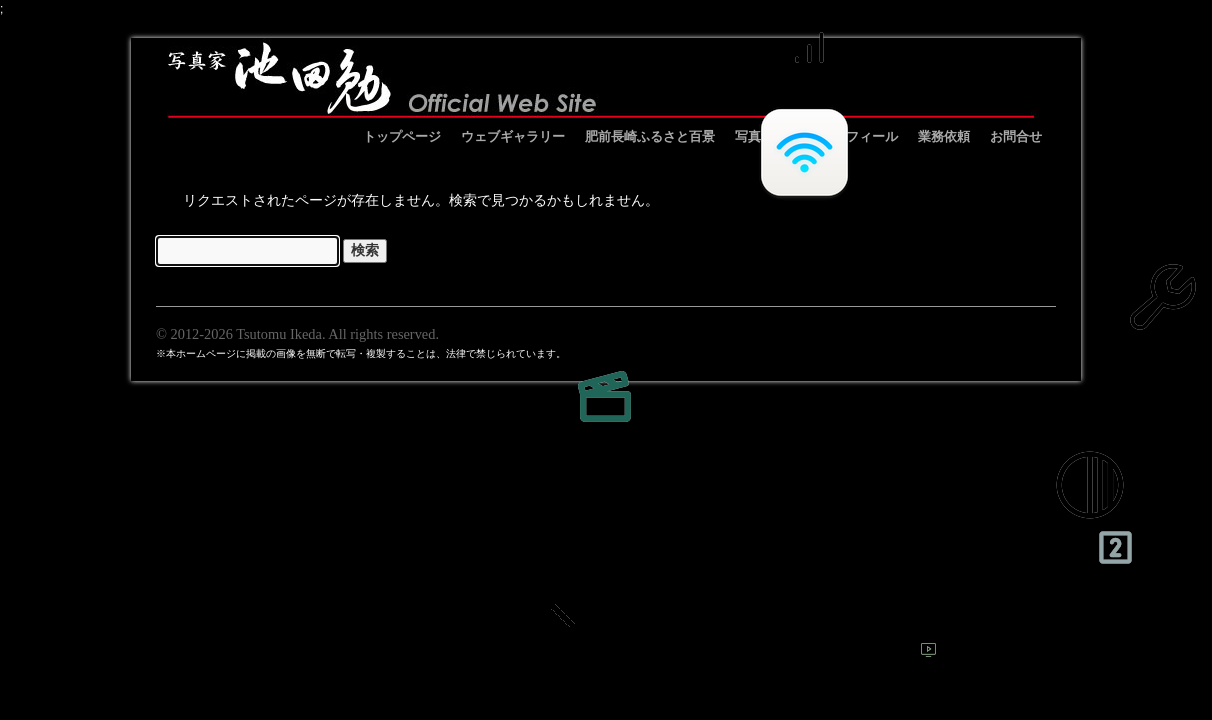 This screenshot has width=1212, height=720. What do you see at coordinates (1090, 485) in the screenshot?
I see `toggle between light and dark mode` at bounding box center [1090, 485].